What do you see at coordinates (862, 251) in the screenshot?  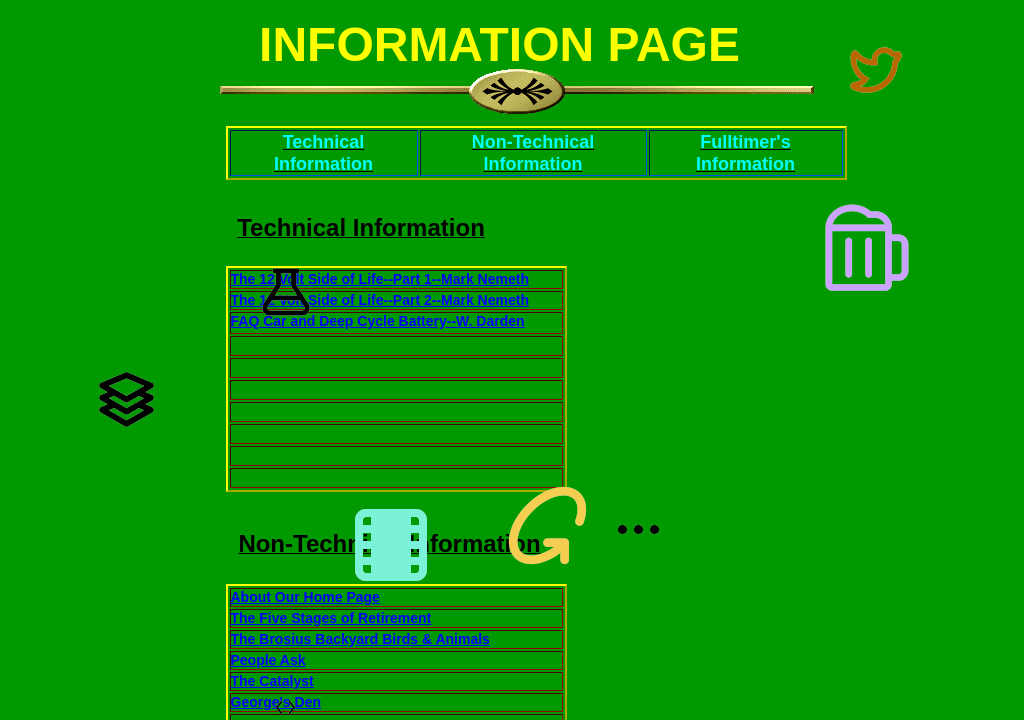 I see `browse nearby bars or breweries` at bounding box center [862, 251].